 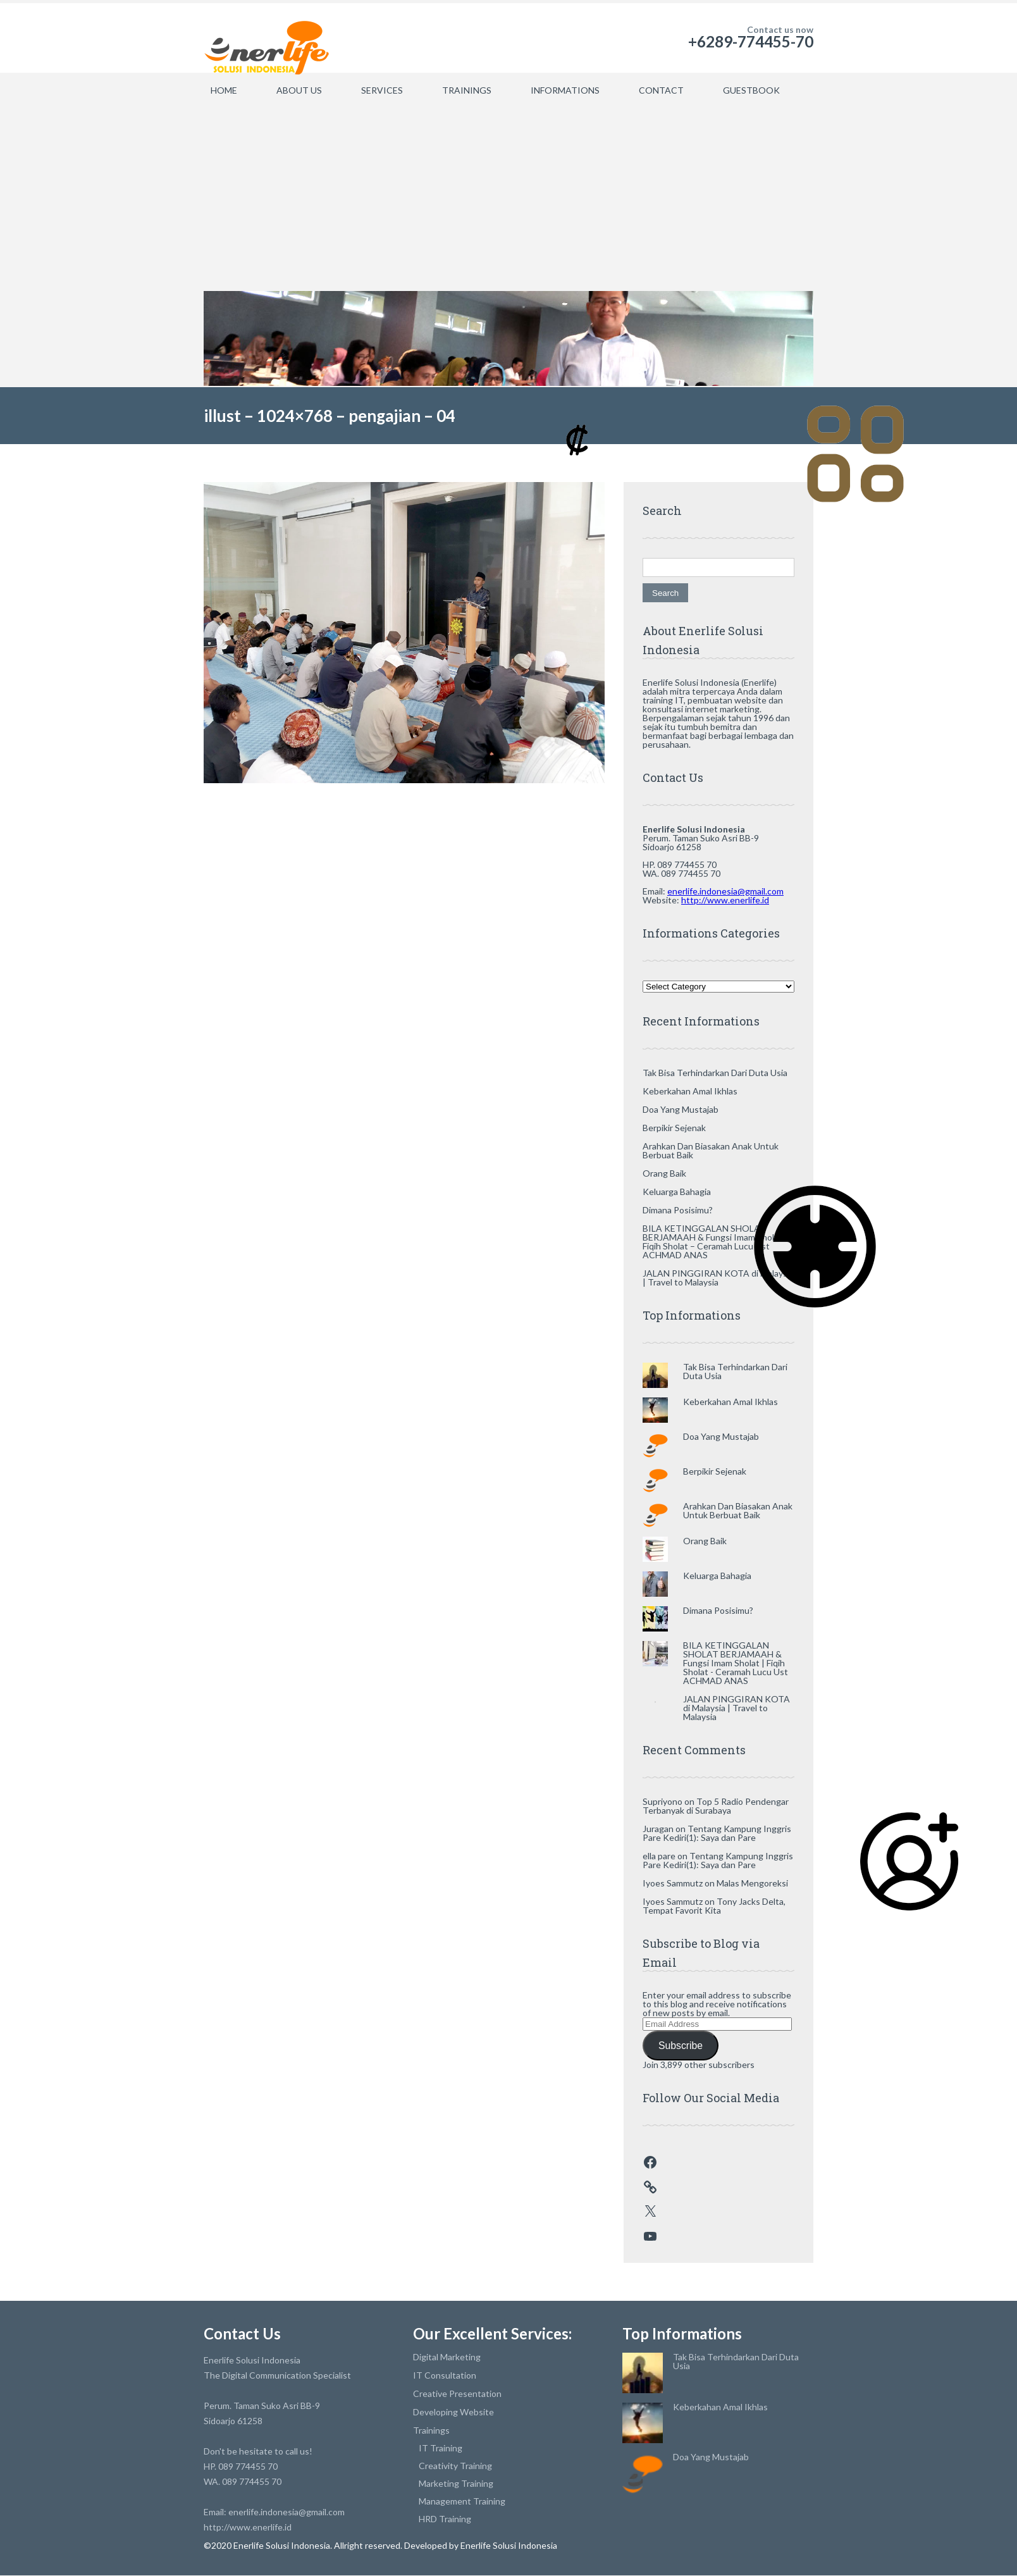 I want to click on indicates Costa Rican colón currency, so click(x=577, y=440).